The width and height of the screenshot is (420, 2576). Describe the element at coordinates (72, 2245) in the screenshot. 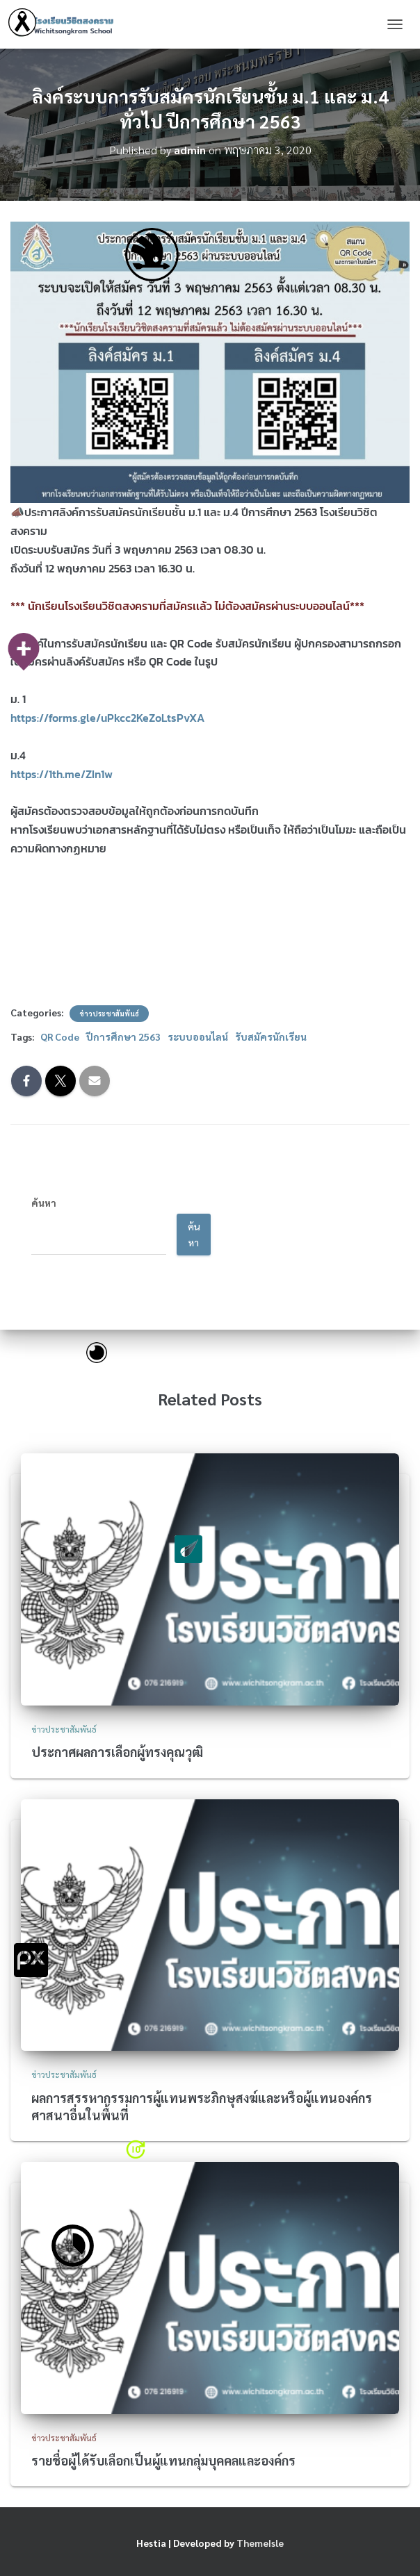

I see `indicates progress at approximately 25% completion` at that location.